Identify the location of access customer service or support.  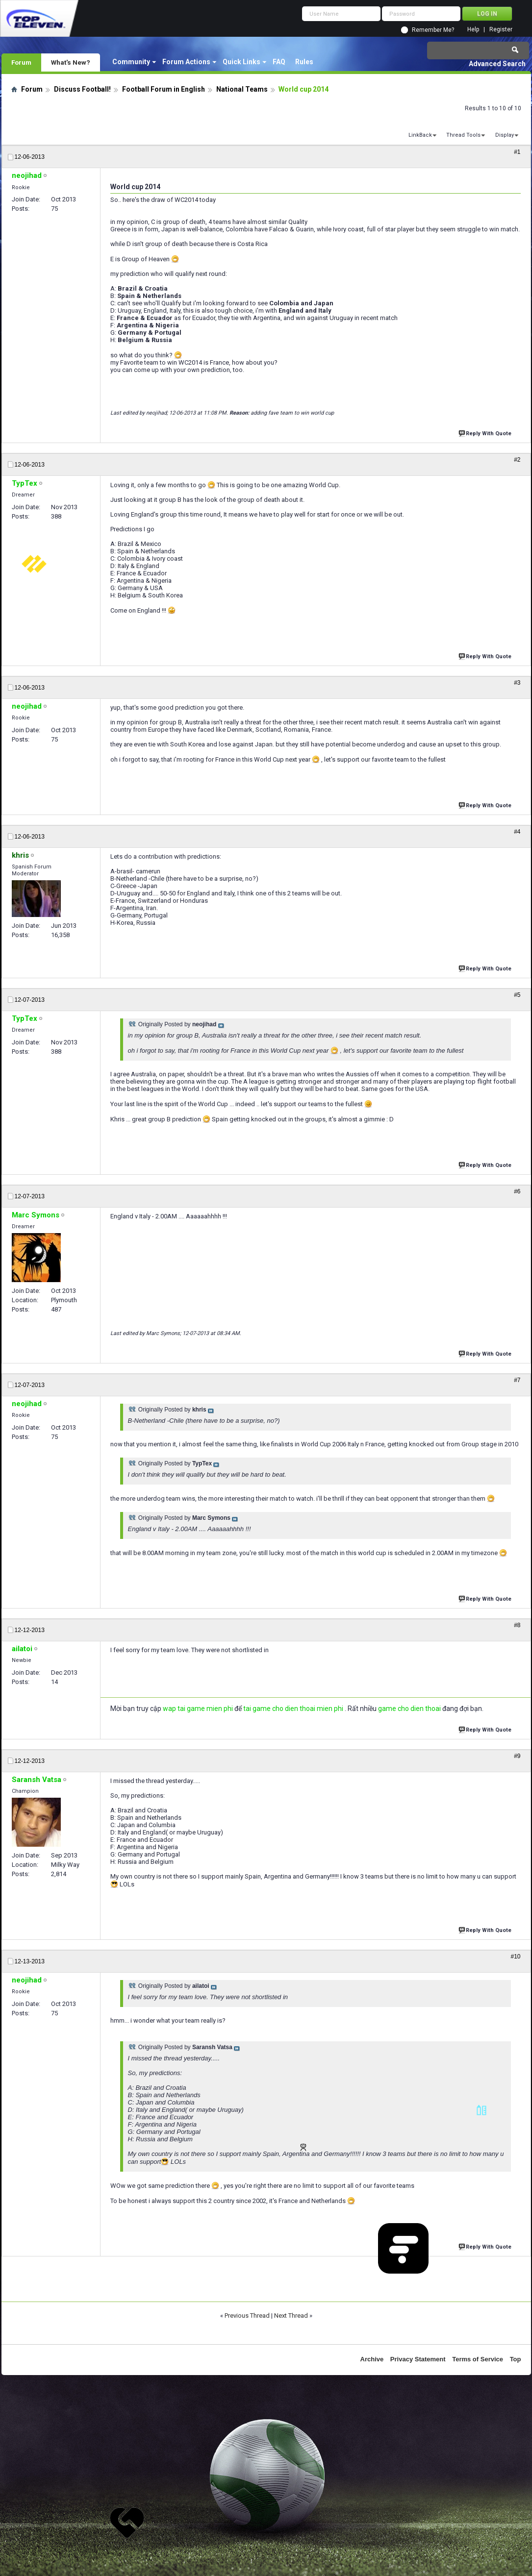
(127, 2523).